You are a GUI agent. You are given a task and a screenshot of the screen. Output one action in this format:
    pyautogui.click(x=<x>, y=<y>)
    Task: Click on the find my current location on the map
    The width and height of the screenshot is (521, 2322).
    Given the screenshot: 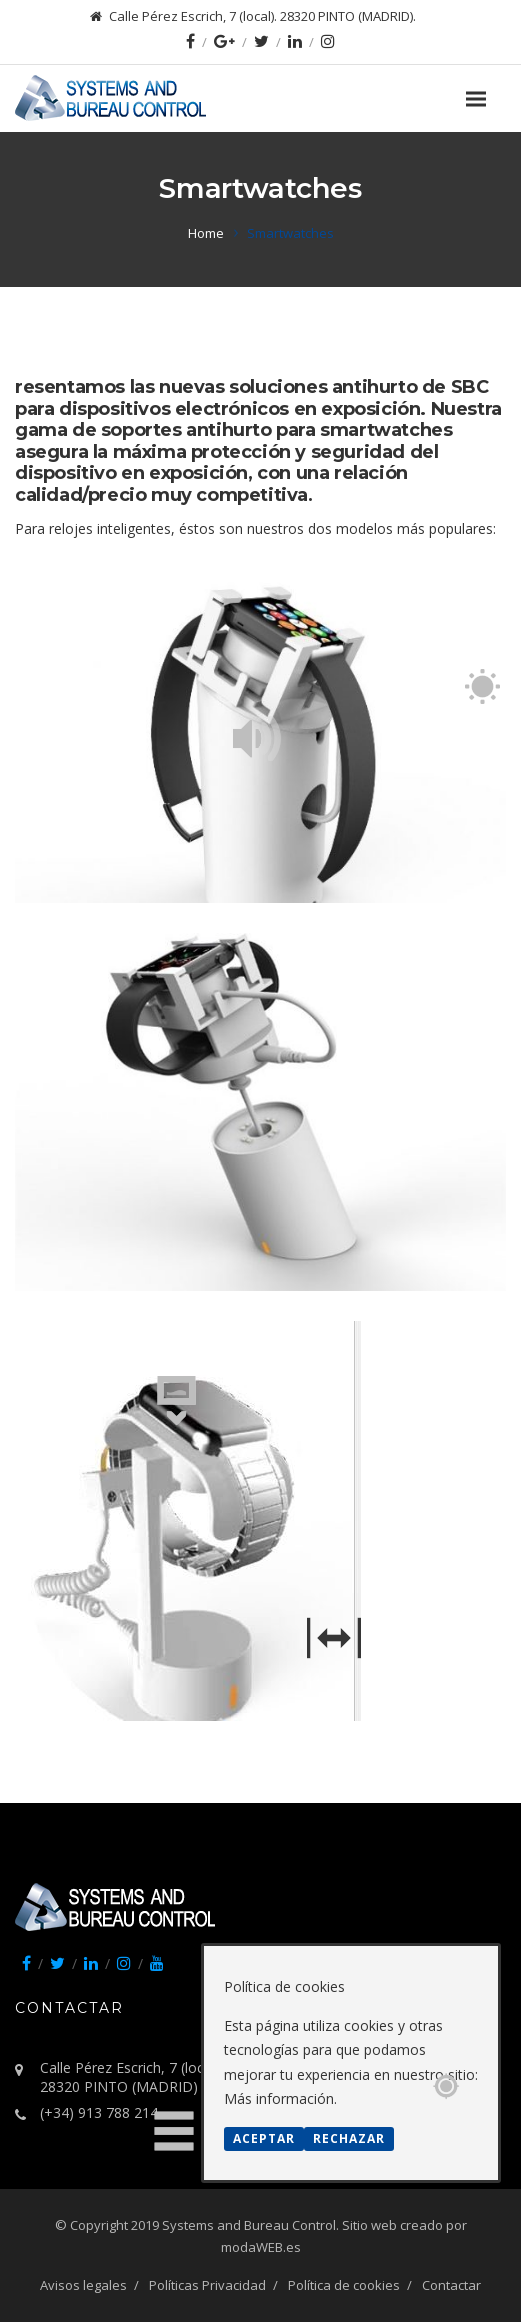 What is the action you would take?
    pyautogui.click(x=447, y=2087)
    